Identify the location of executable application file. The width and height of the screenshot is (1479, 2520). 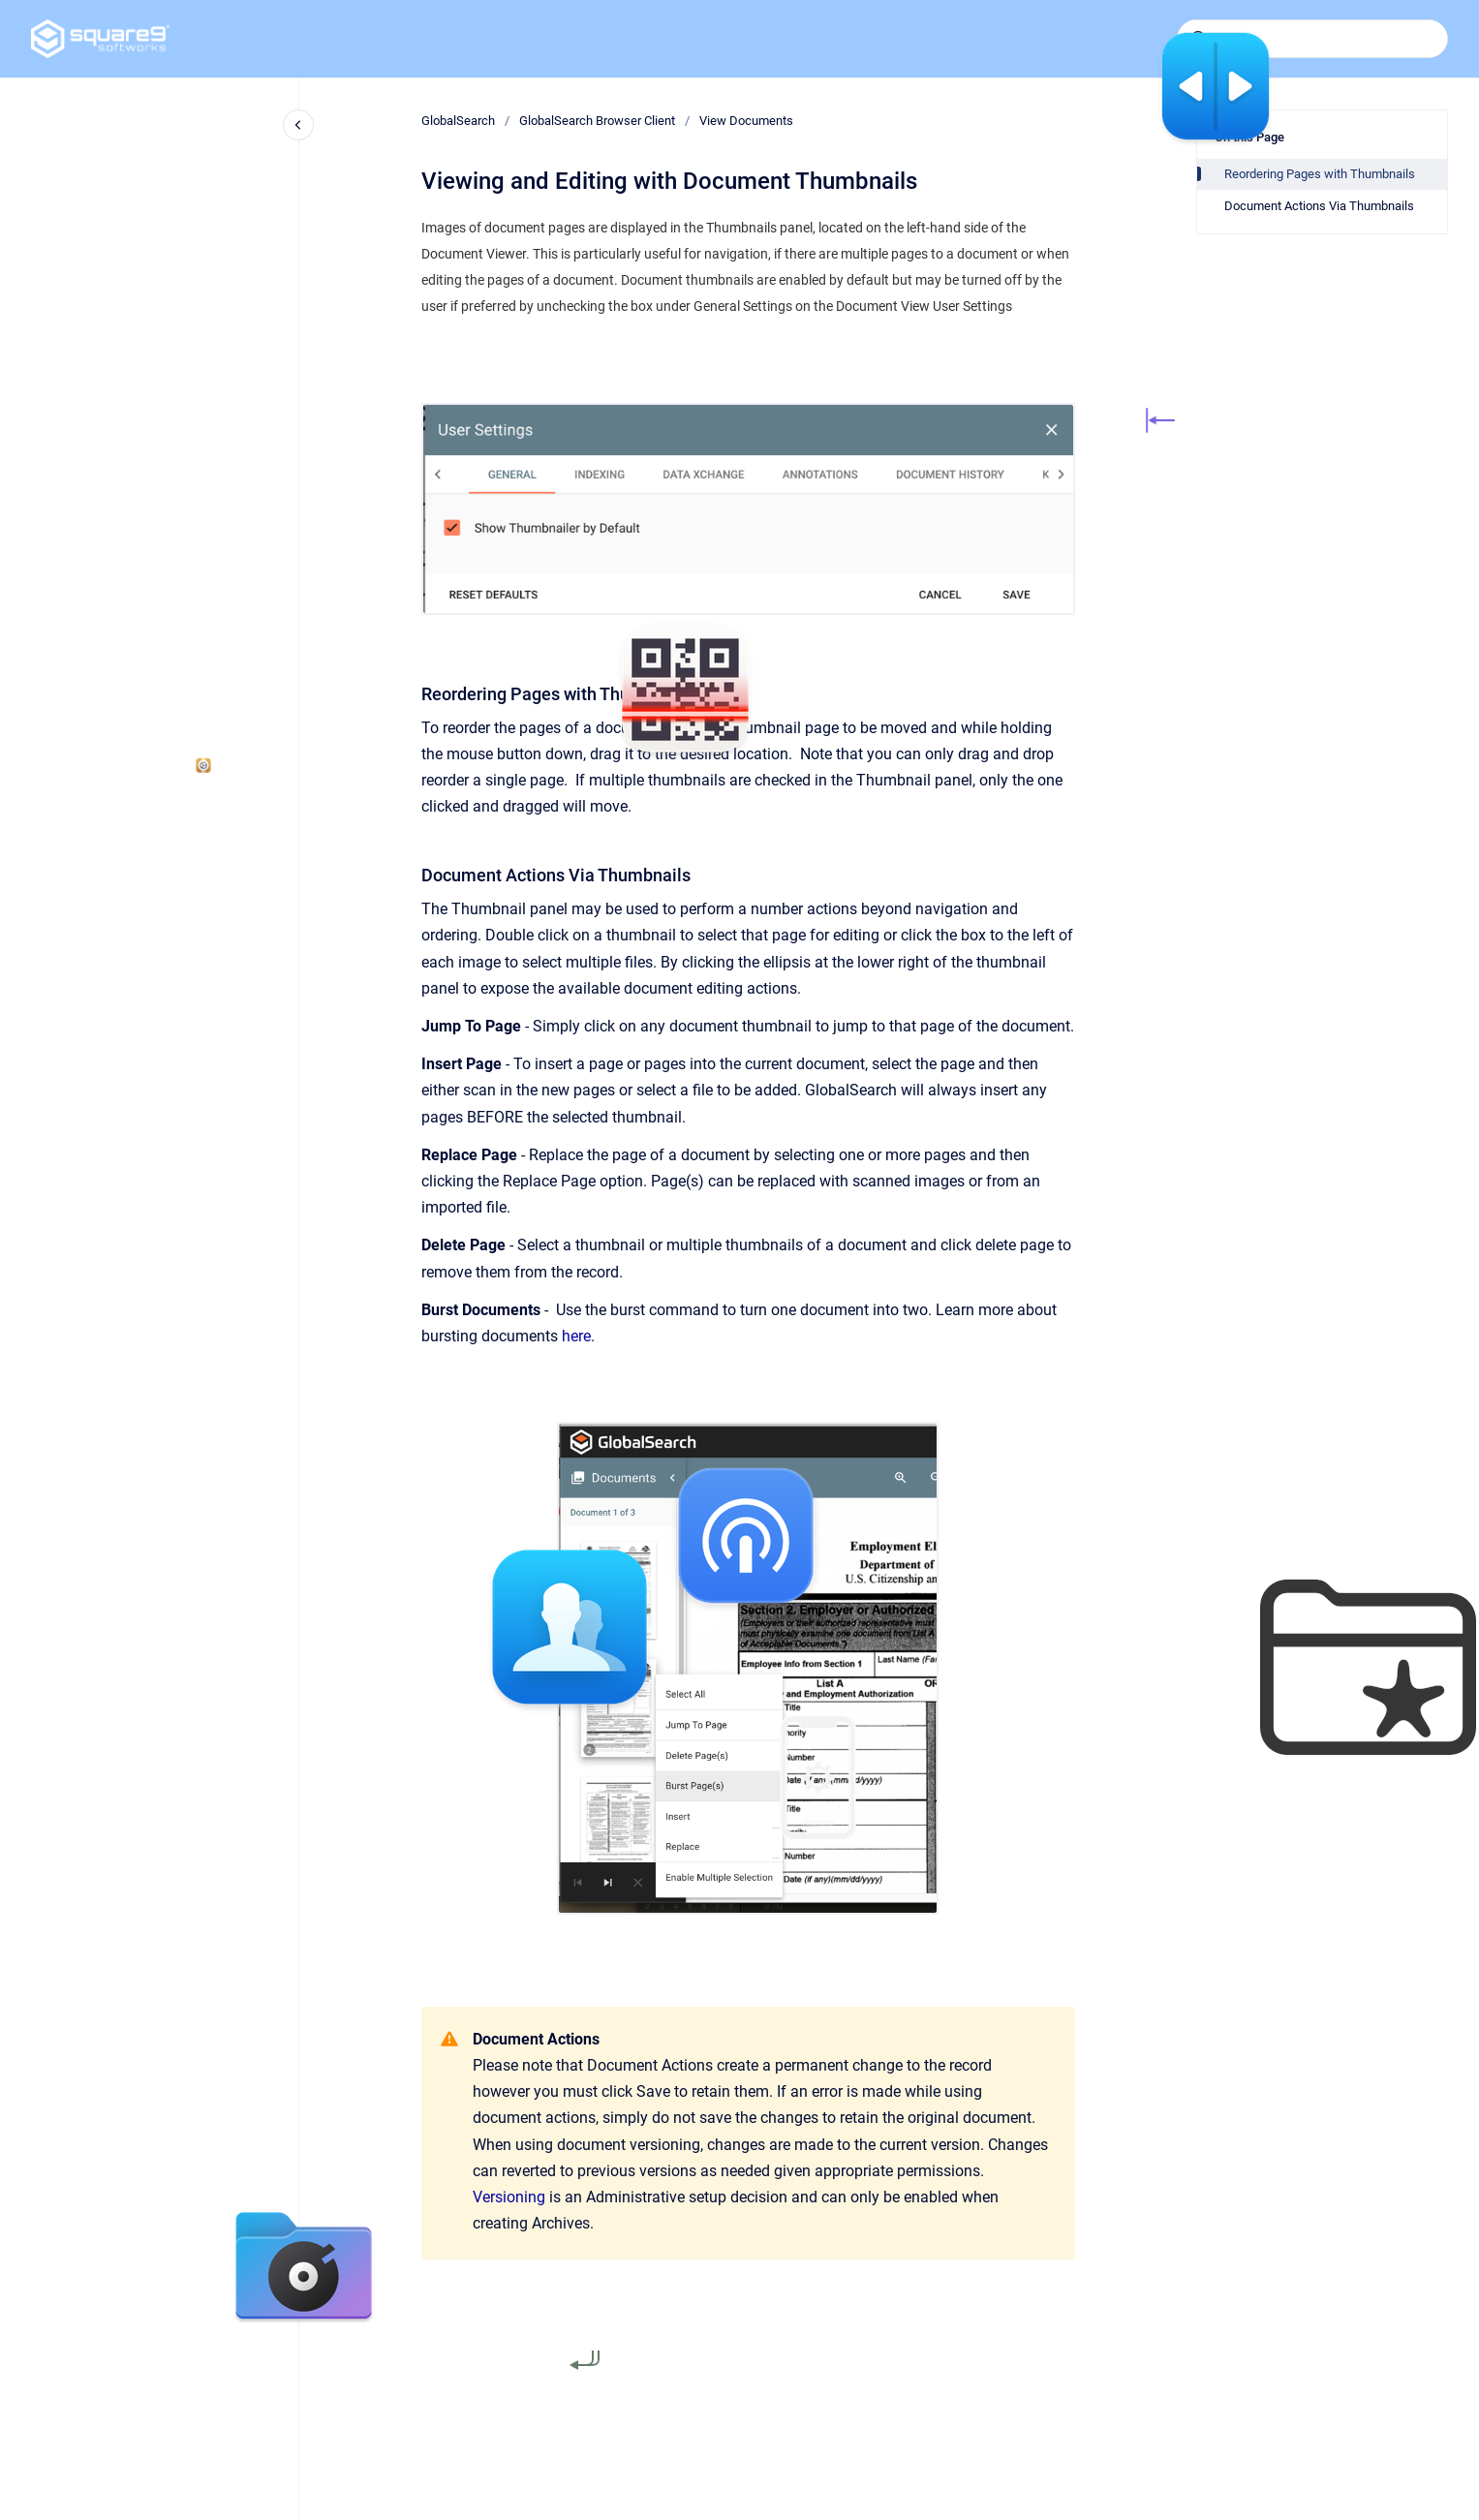
(203, 765).